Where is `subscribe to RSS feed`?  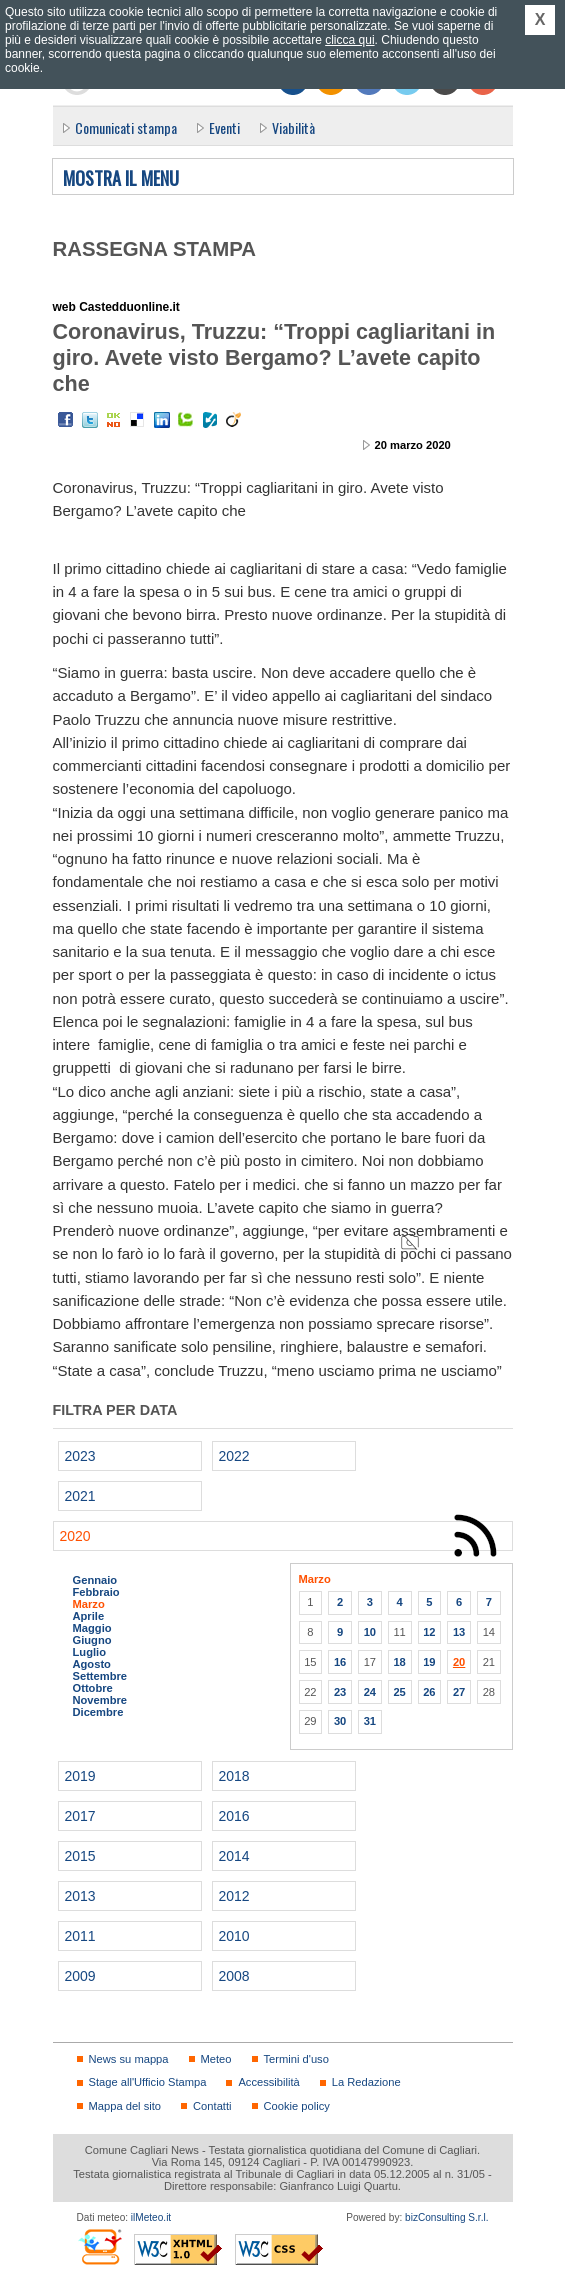 subscribe to RSS feed is located at coordinates (472, 1538).